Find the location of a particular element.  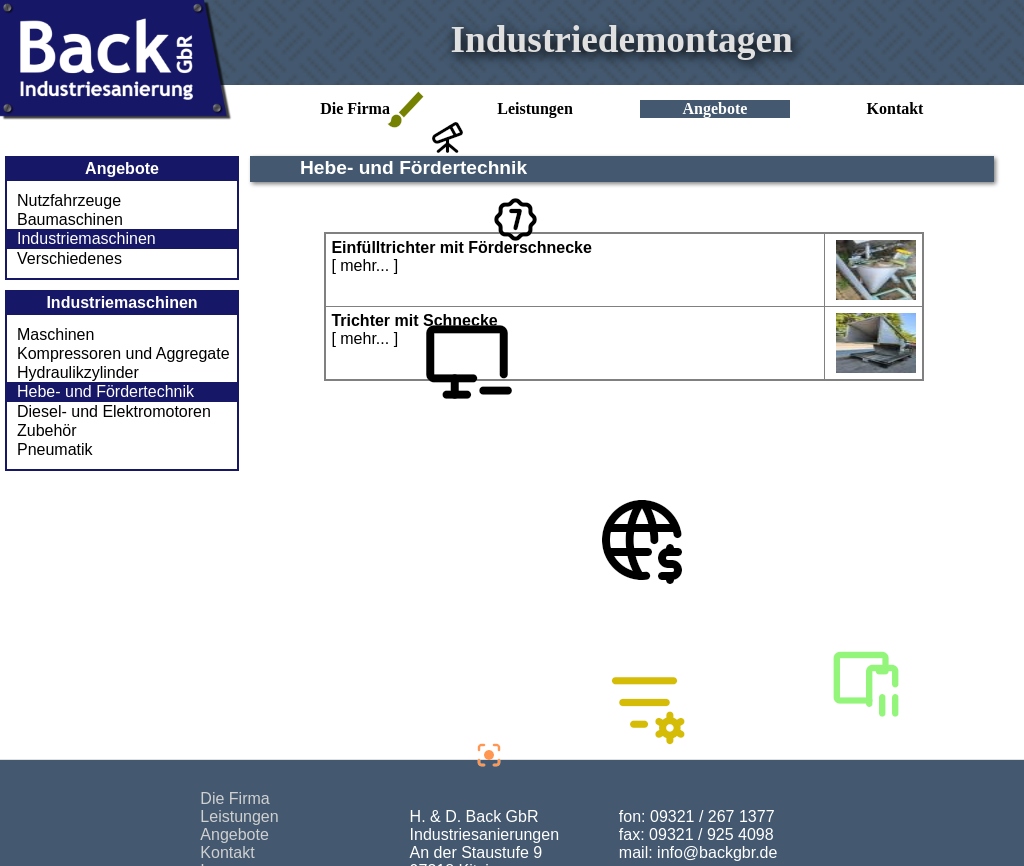

explore or discover new content is located at coordinates (447, 137).